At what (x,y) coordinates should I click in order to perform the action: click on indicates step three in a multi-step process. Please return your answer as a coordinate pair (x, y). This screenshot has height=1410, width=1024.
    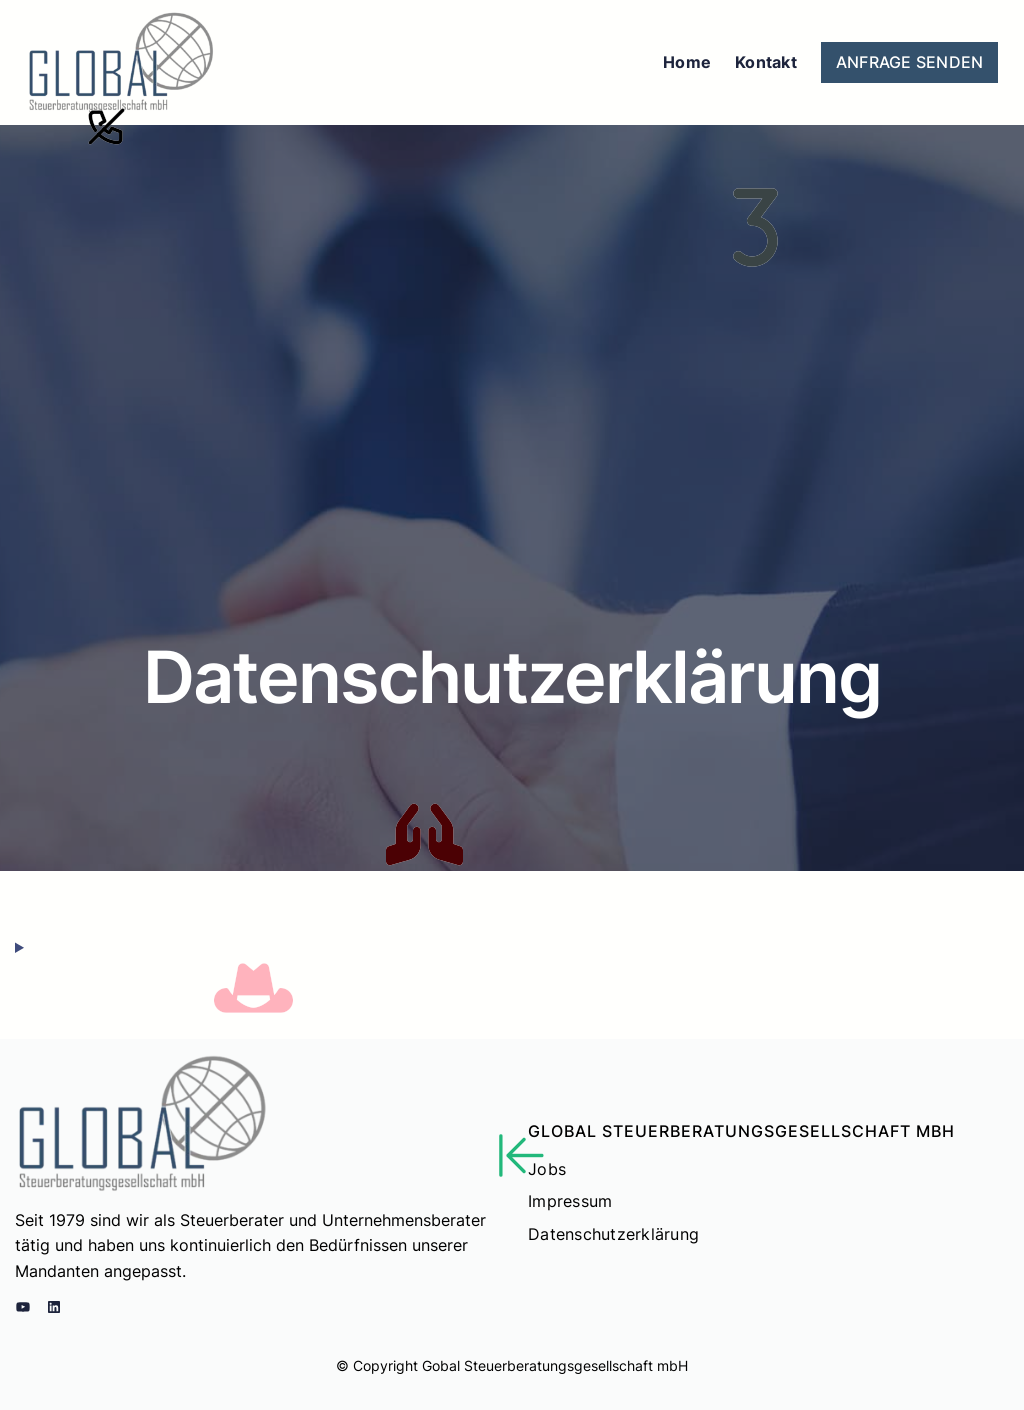
    Looking at the image, I should click on (755, 227).